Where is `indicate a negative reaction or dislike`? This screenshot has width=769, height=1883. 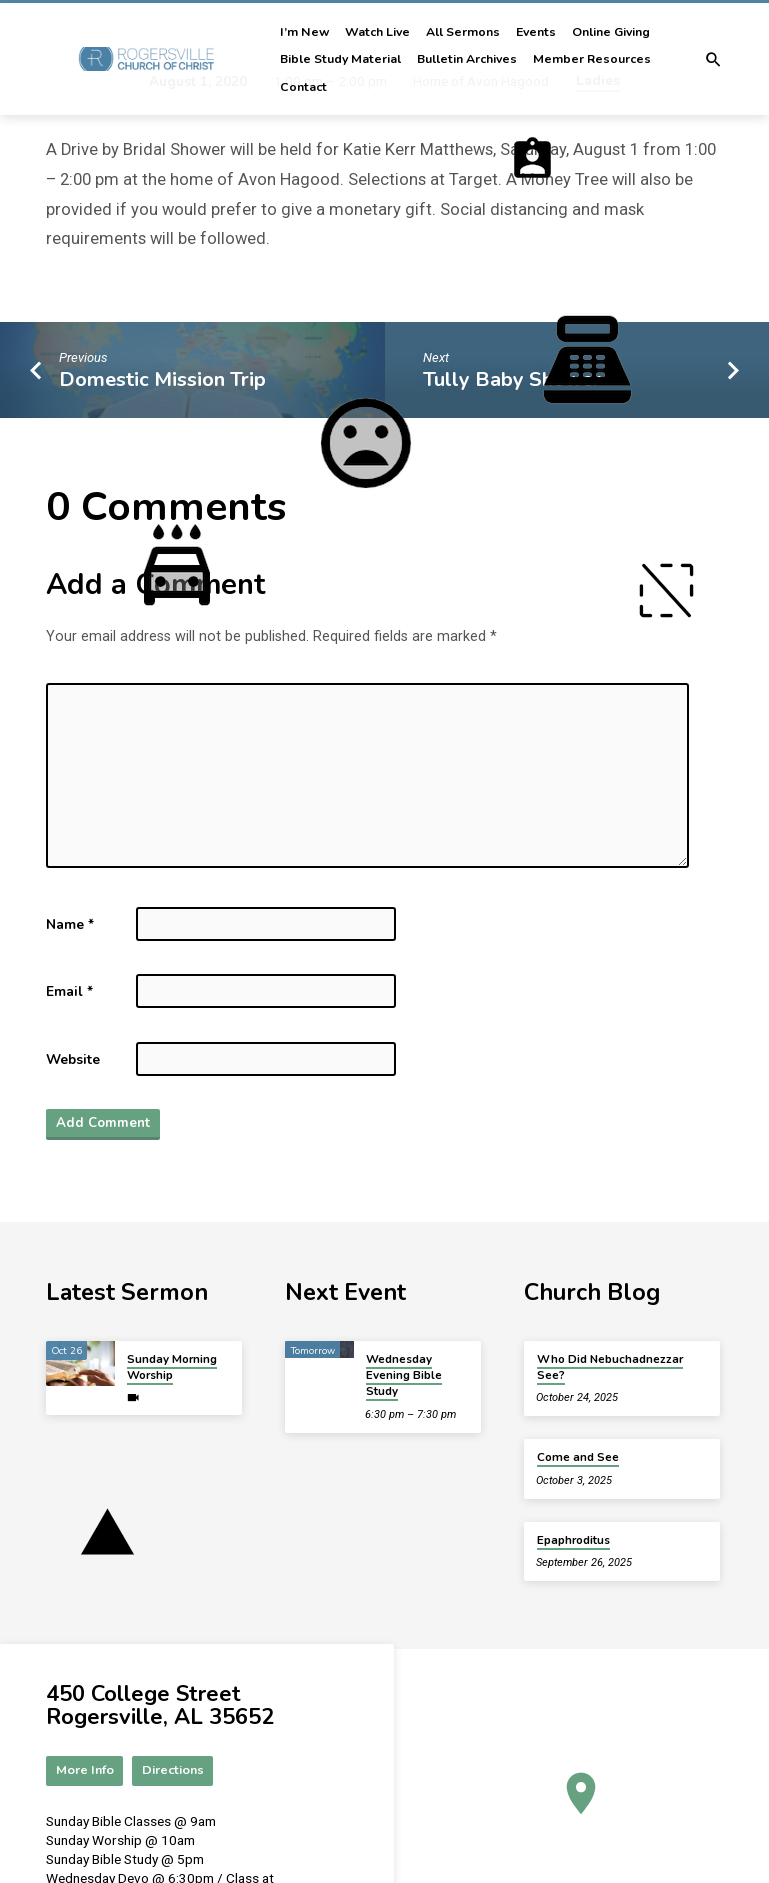 indicate a negative reaction or dislike is located at coordinates (366, 443).